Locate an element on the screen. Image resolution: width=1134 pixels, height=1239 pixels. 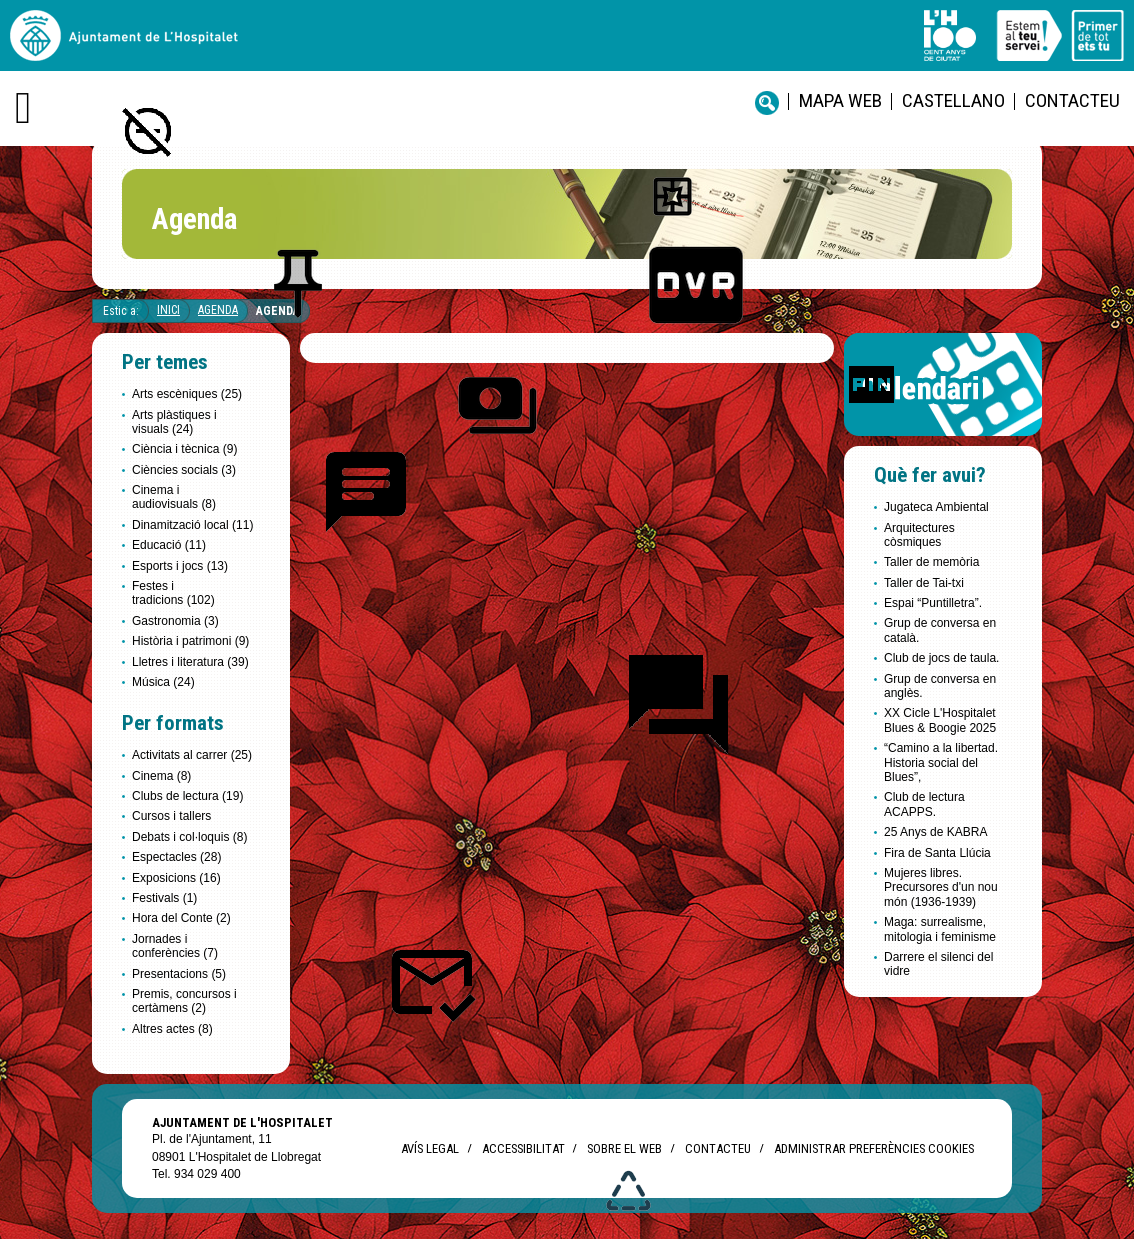
open chat or messaging is located at coordinates (678, 704).